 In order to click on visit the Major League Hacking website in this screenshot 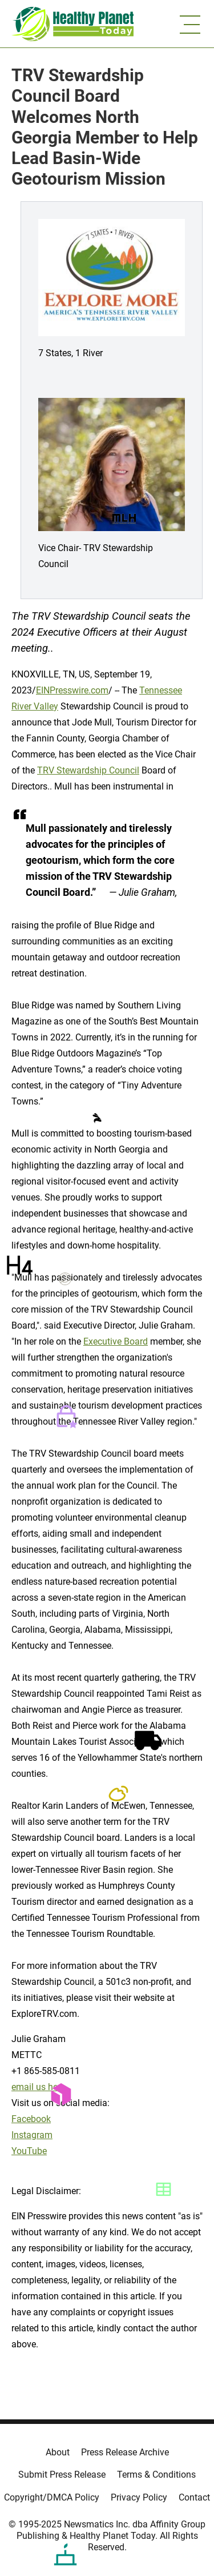, I will do `click(124, 519)`.